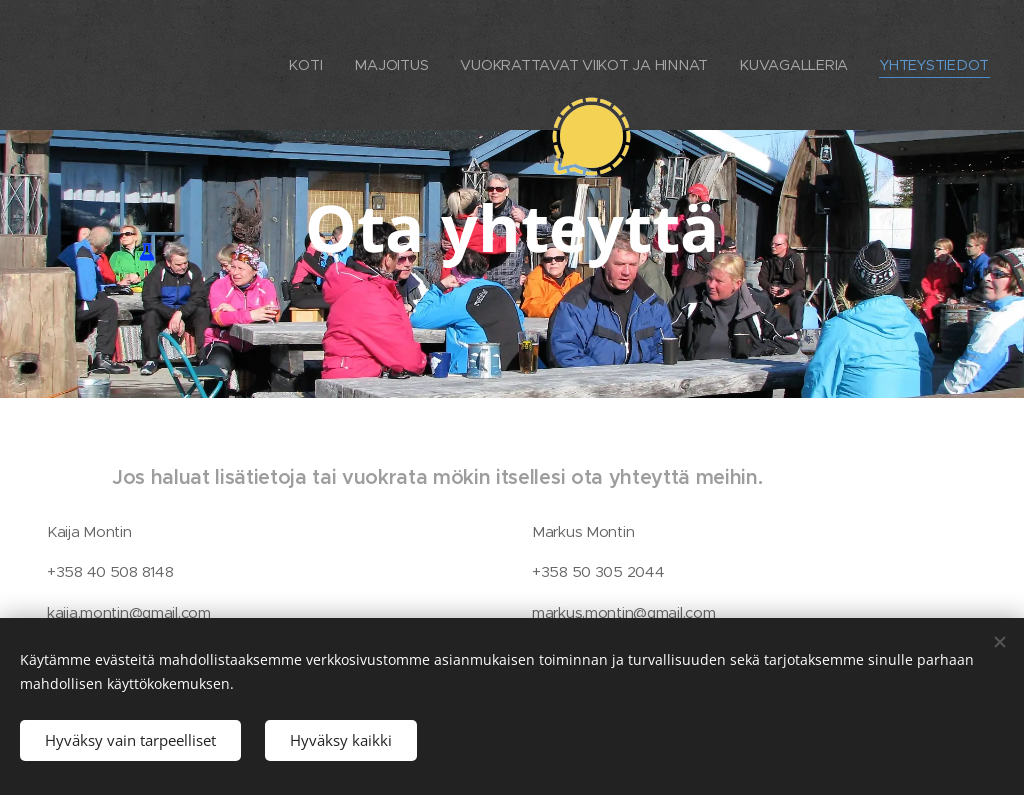 This screenshot has width=1024, height=795. Describe the element at coordinates (147, 252) in the screenshot. I see `access science or laboratory features` at that location.